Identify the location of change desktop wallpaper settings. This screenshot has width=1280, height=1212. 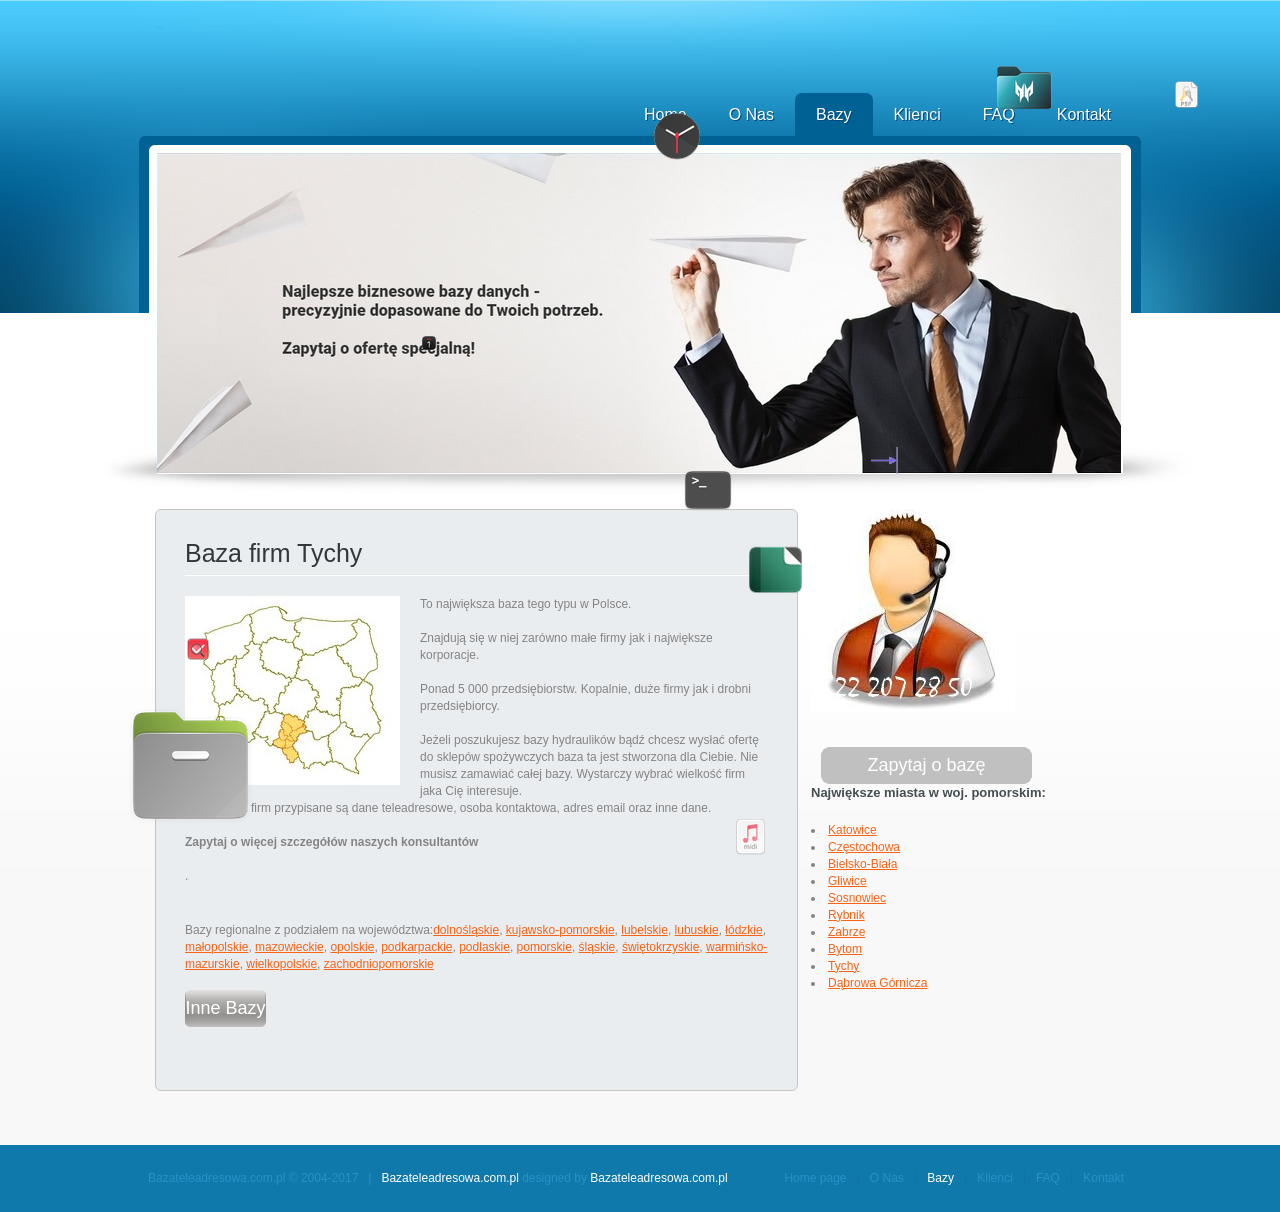
(775, 568).